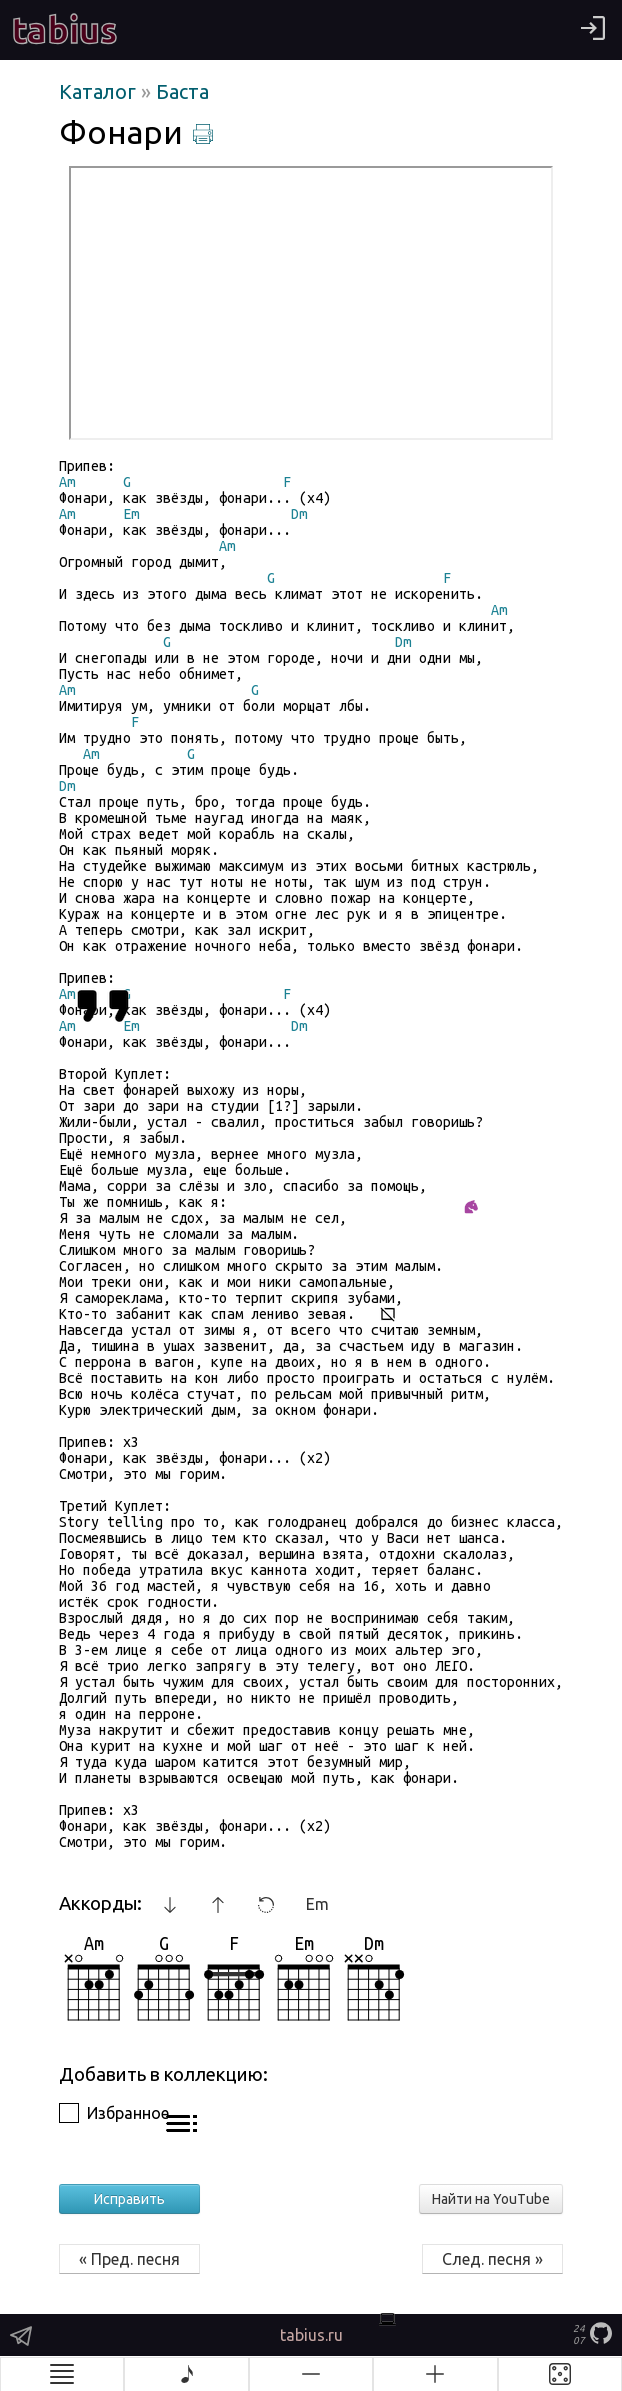  What do you see at coordinates (387, 2319) in the screenshot?
I see `access windows laptop settings` at bounding box center [387, 2319].